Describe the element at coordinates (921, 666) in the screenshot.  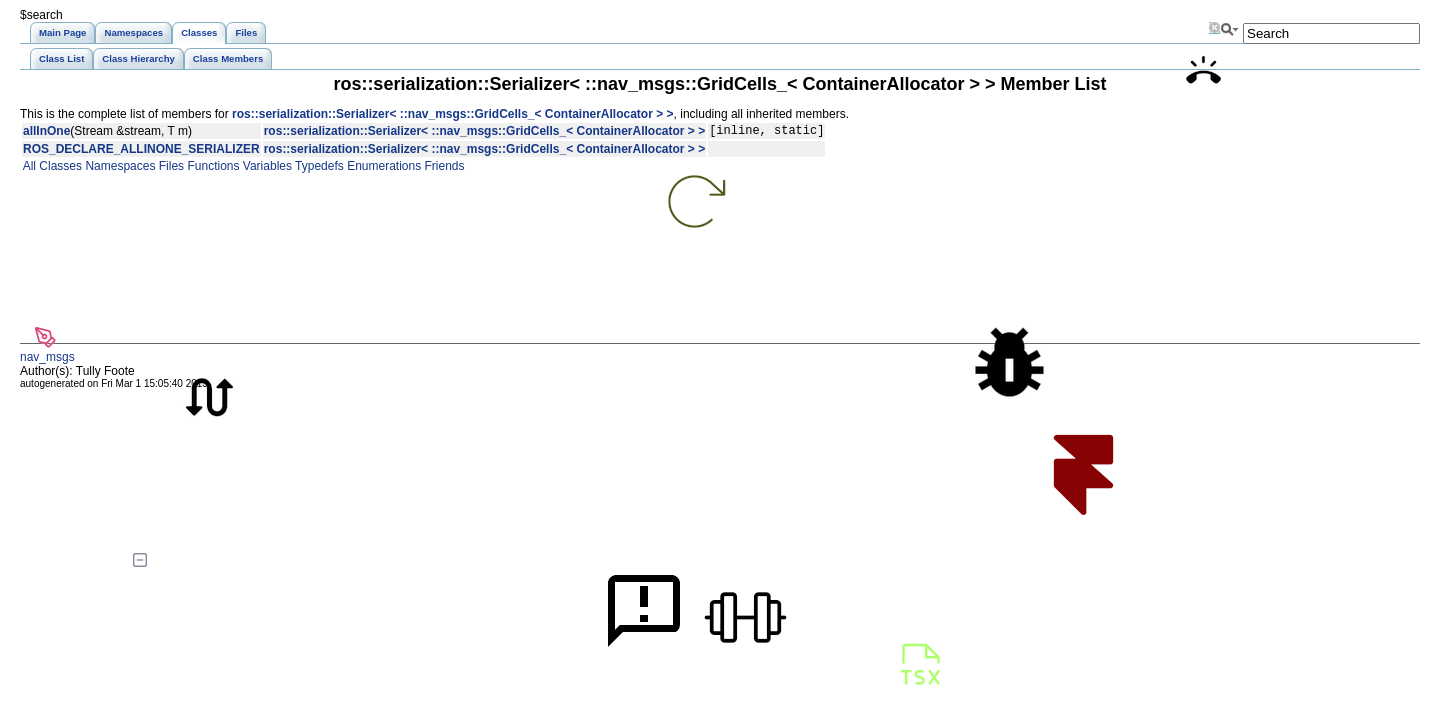
I see `a typescript react (.tsx) file` at that location.